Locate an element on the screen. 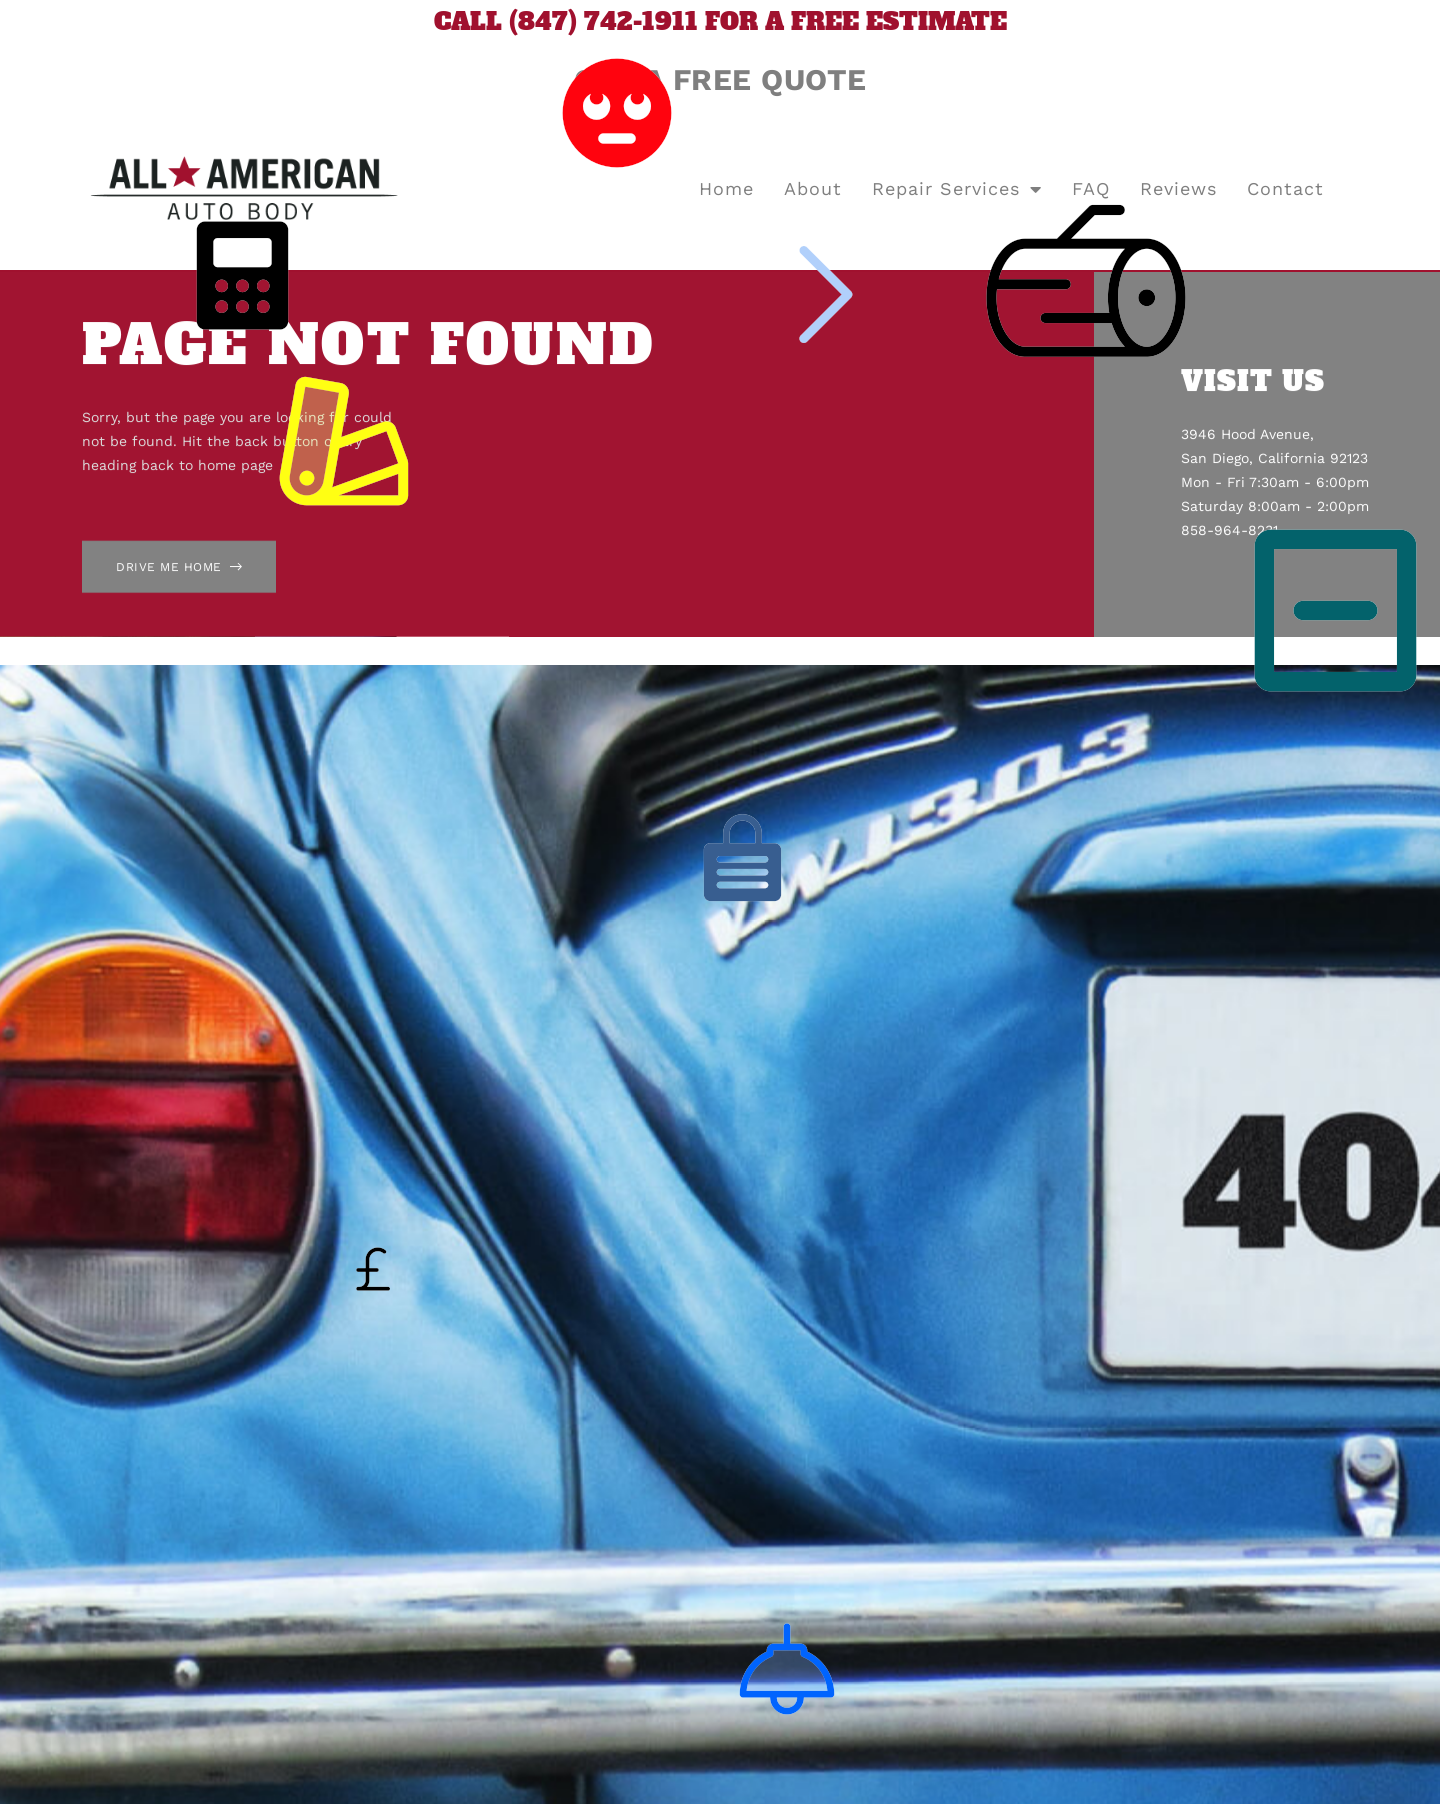  access color palette or theme options is located at coordinates (339, 446).